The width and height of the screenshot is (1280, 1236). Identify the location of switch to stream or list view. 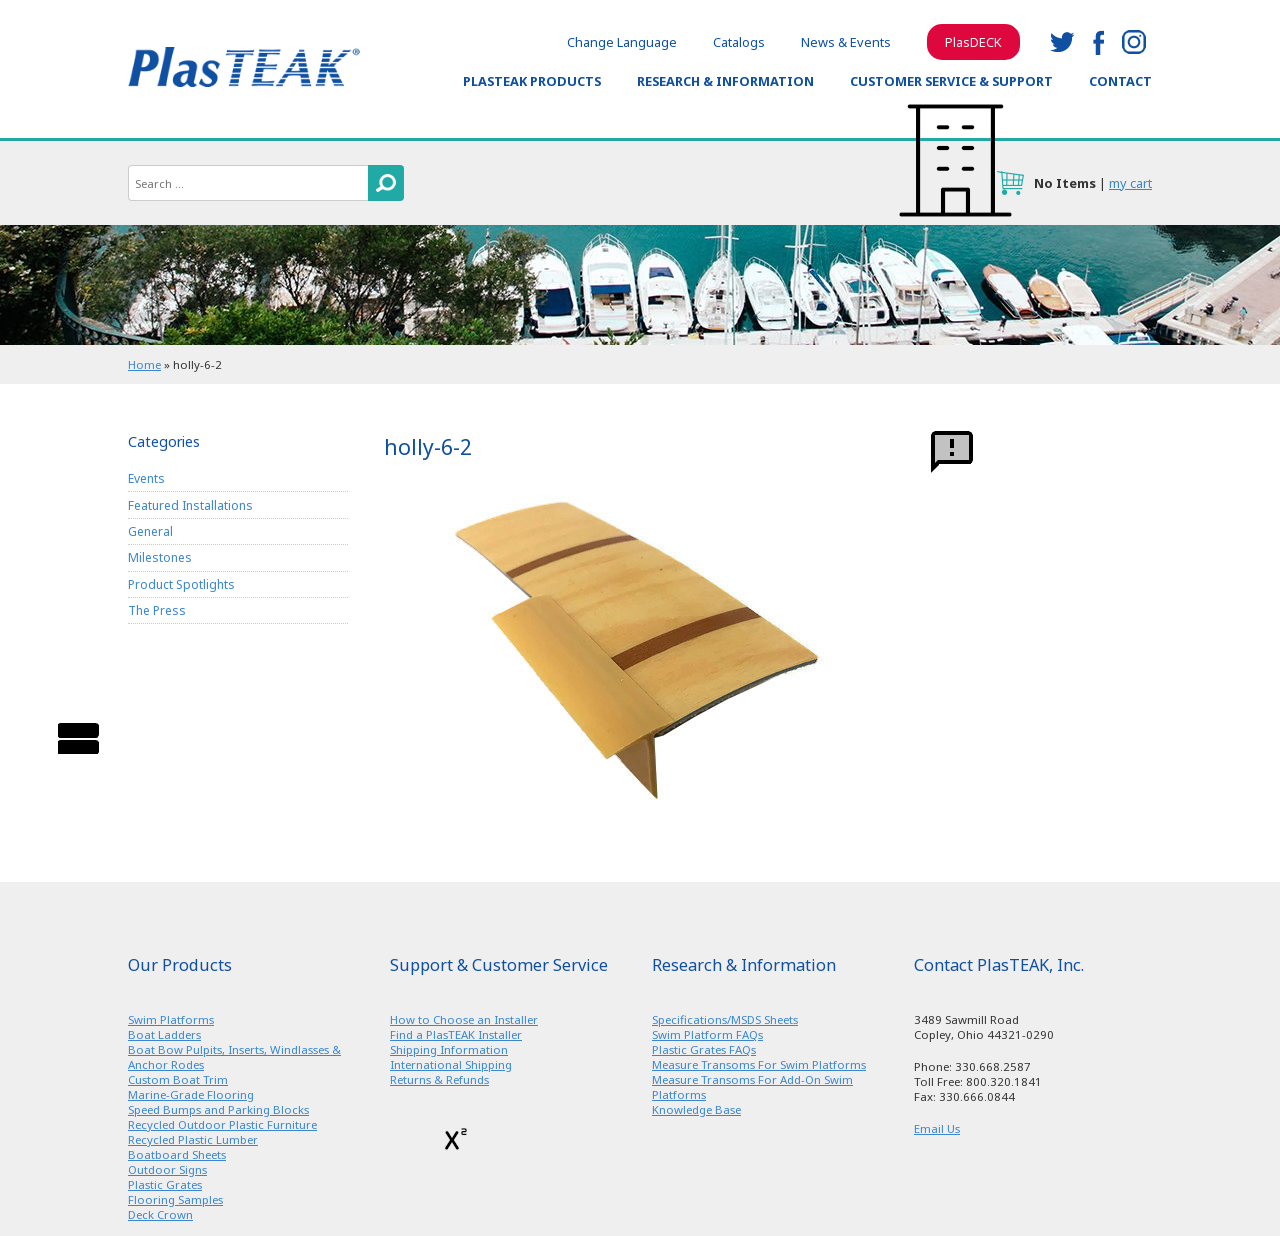
(77, 740).